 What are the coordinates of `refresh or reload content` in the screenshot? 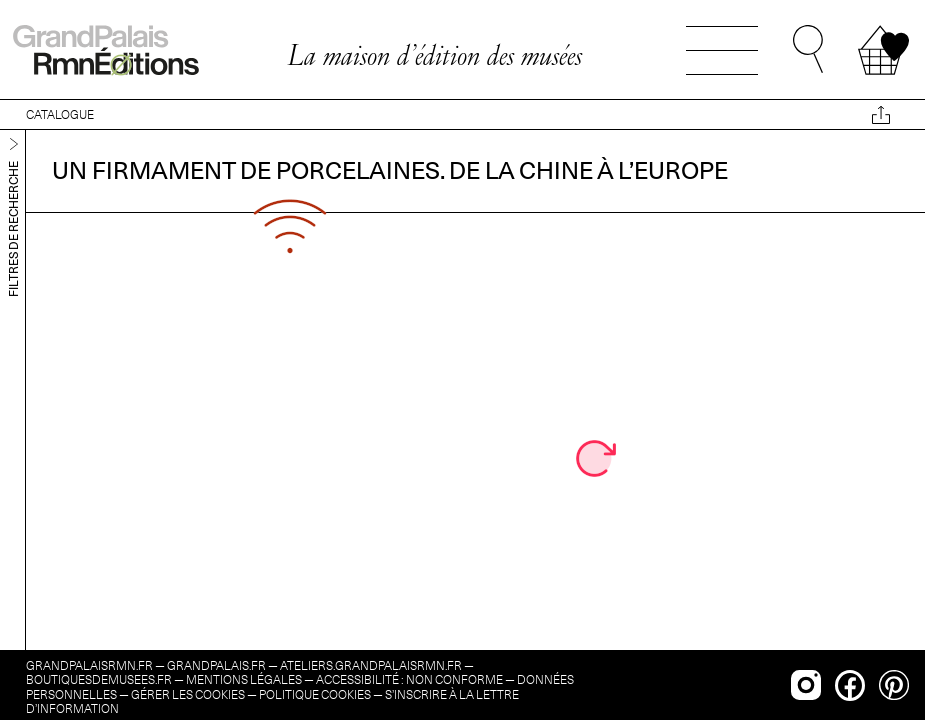 It's located at (594, 458).